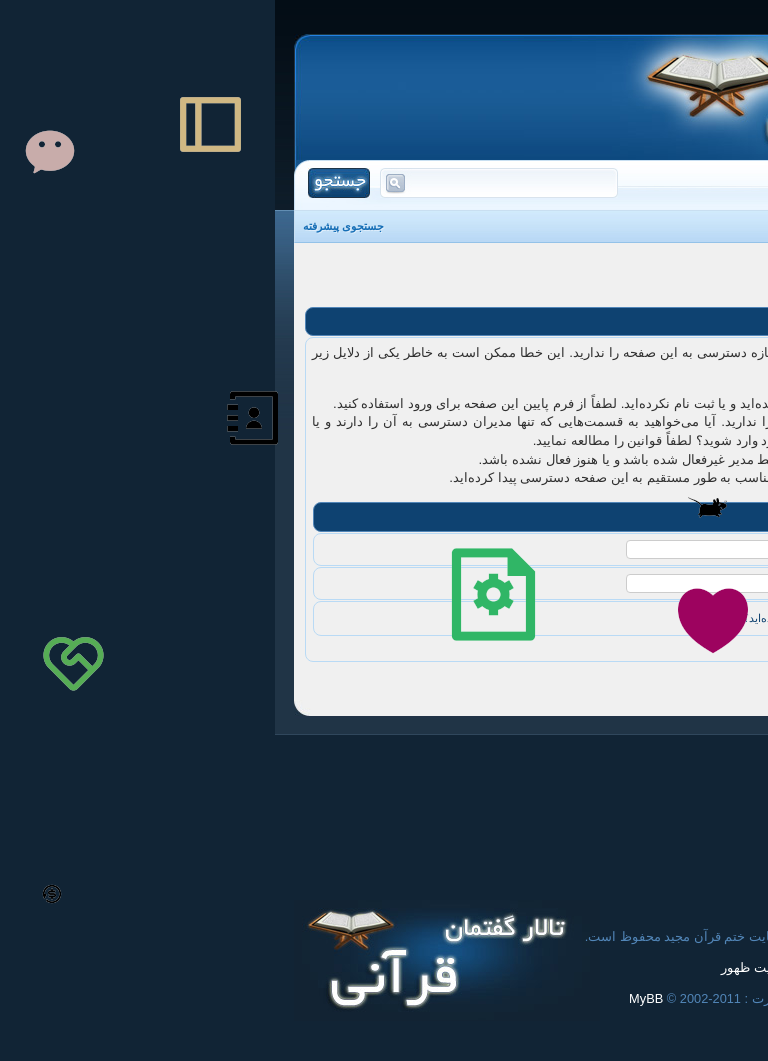  Describe the element at coordinates (493, 594) in the screenshot. I see `access file settings or preferences` at that location.